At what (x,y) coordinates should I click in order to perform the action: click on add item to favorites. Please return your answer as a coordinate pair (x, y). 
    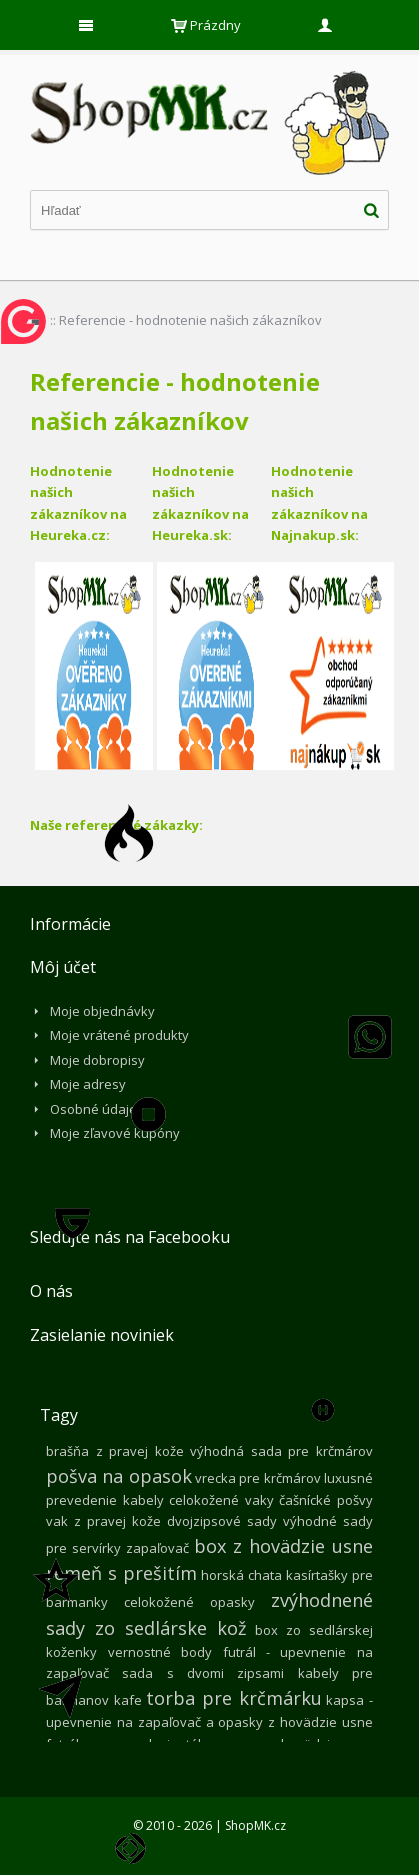
    Looking at the image, I should click on (56, 1581).